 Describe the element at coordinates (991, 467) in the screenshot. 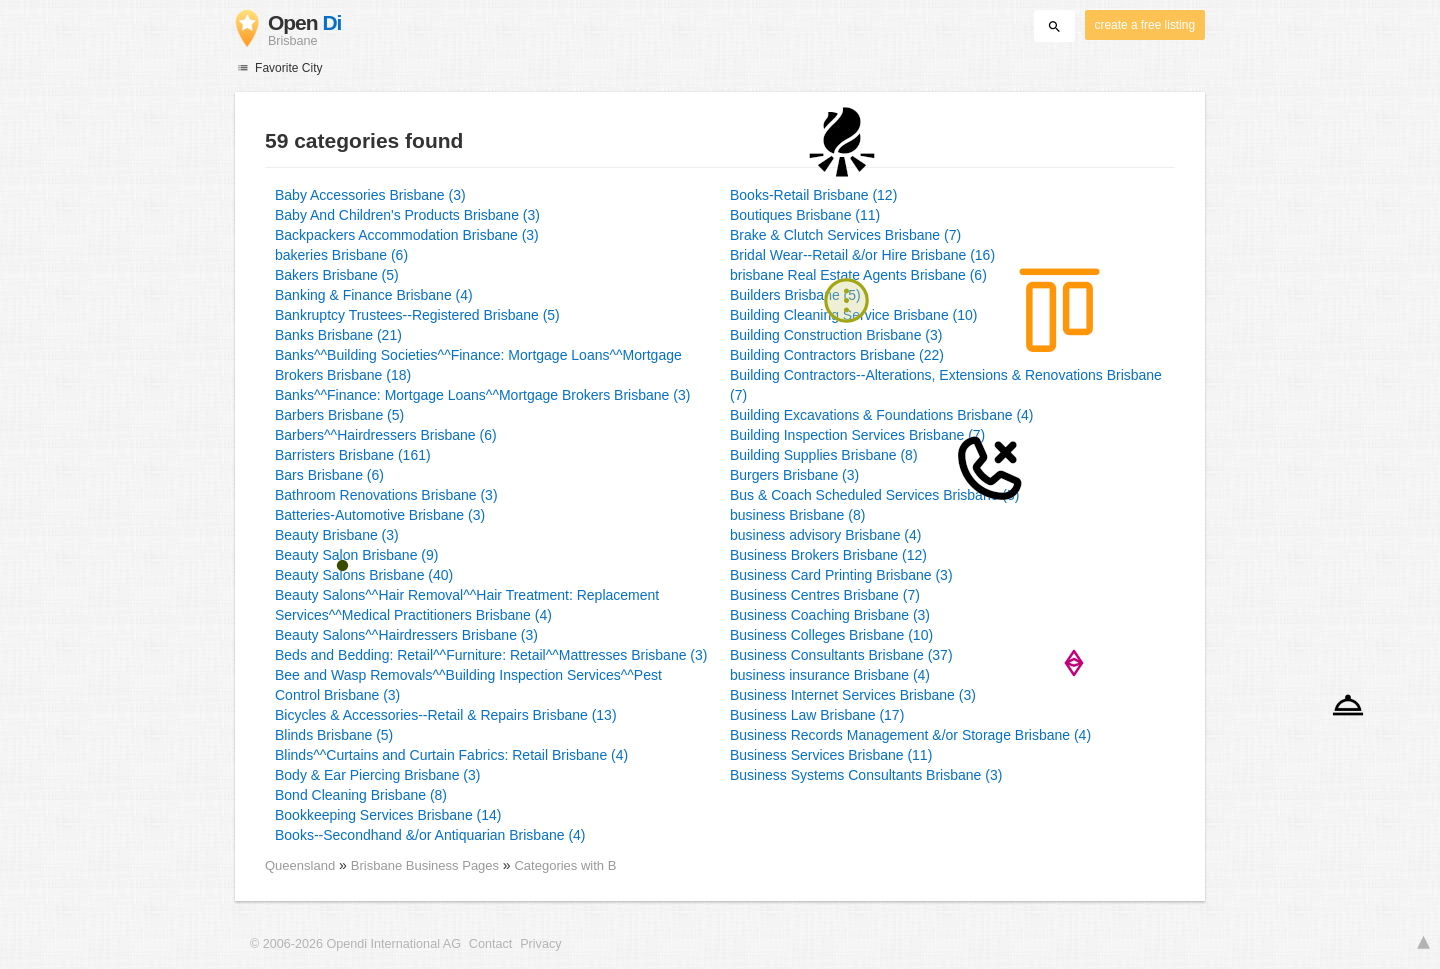

I see `end or reject a phone call` at that location.